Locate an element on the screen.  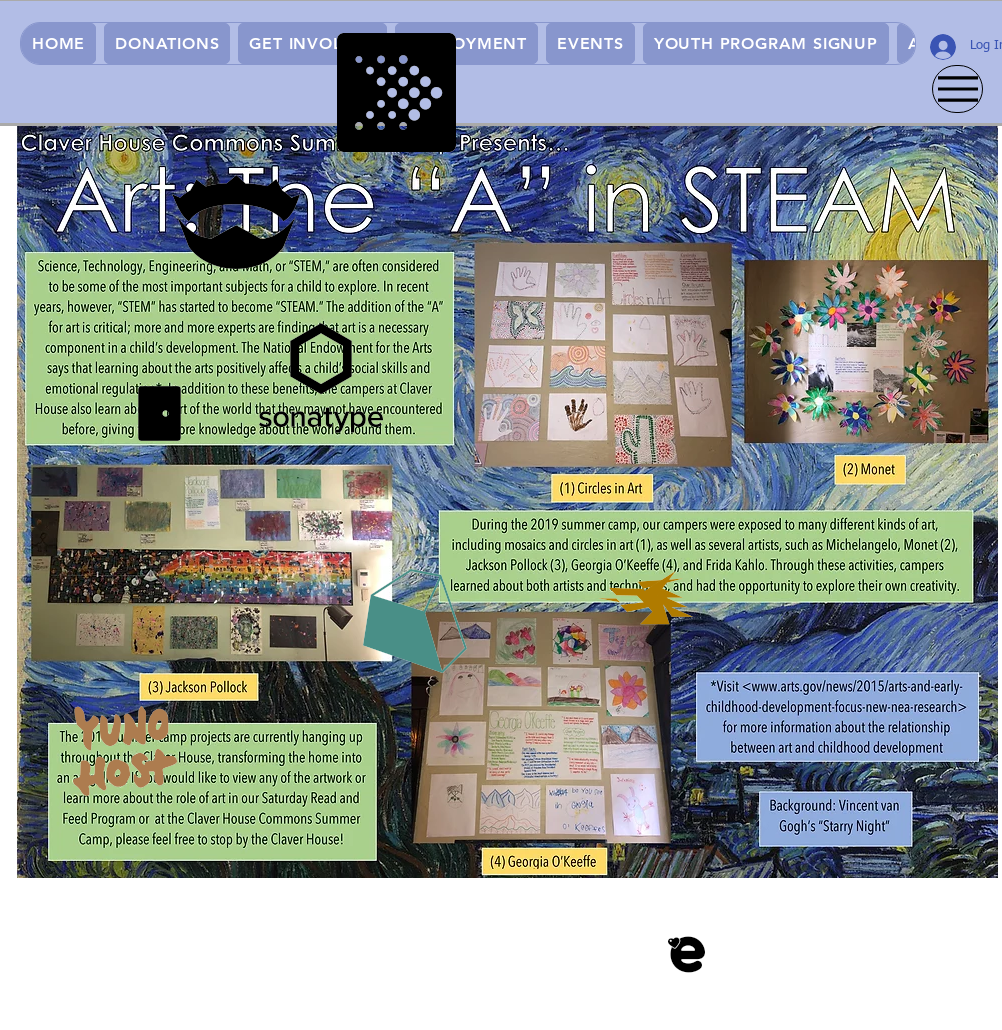
open the ente app is located at coordinates (686, 954).